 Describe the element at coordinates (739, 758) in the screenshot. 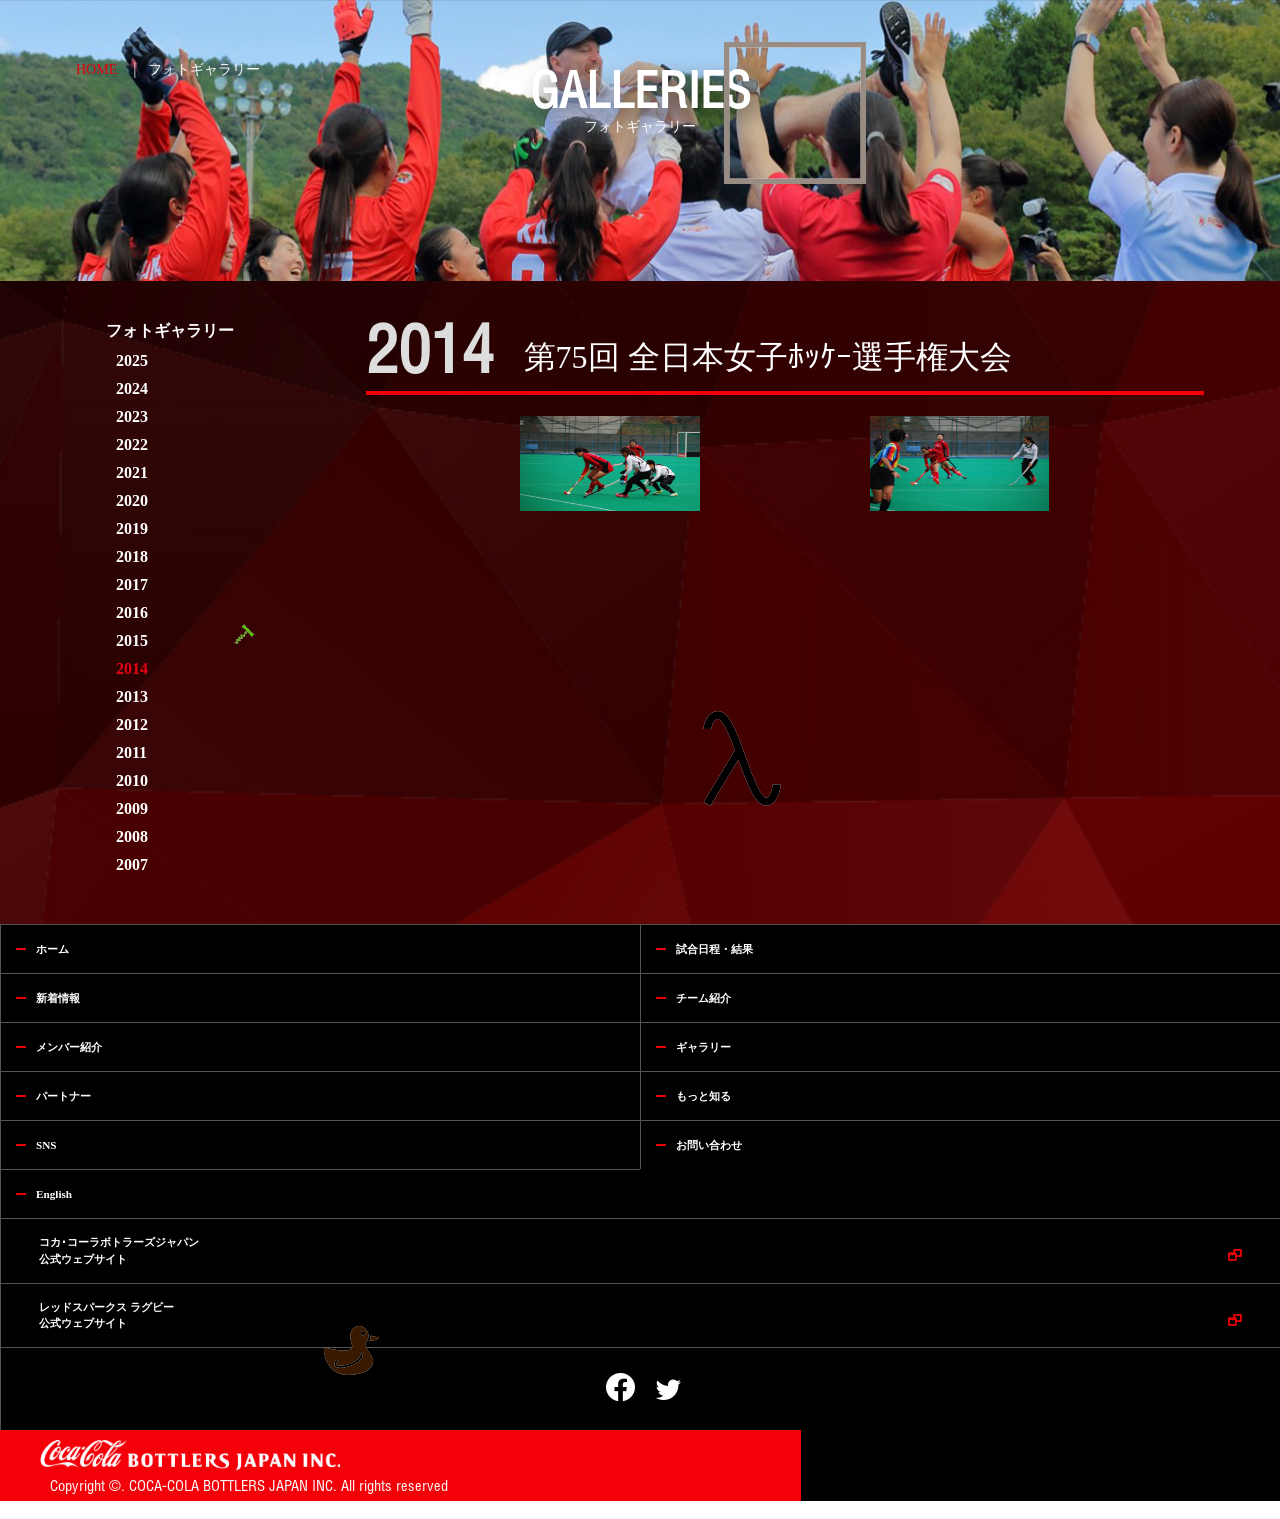

I see `access lambda or serverless function settings` at that location.